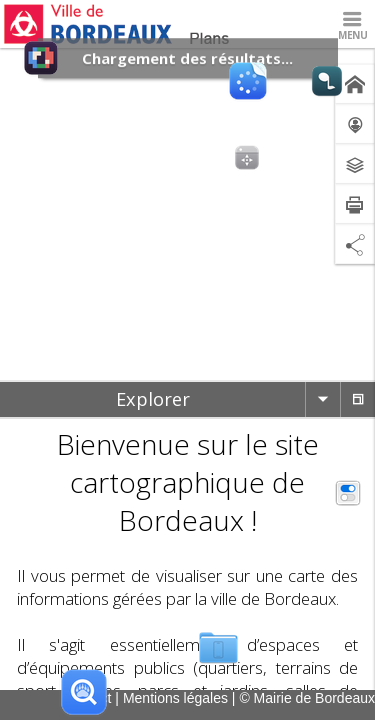 The width and height of the screenshot is (375, 720). I want to click on open quod libet music player, so click(327, 81).